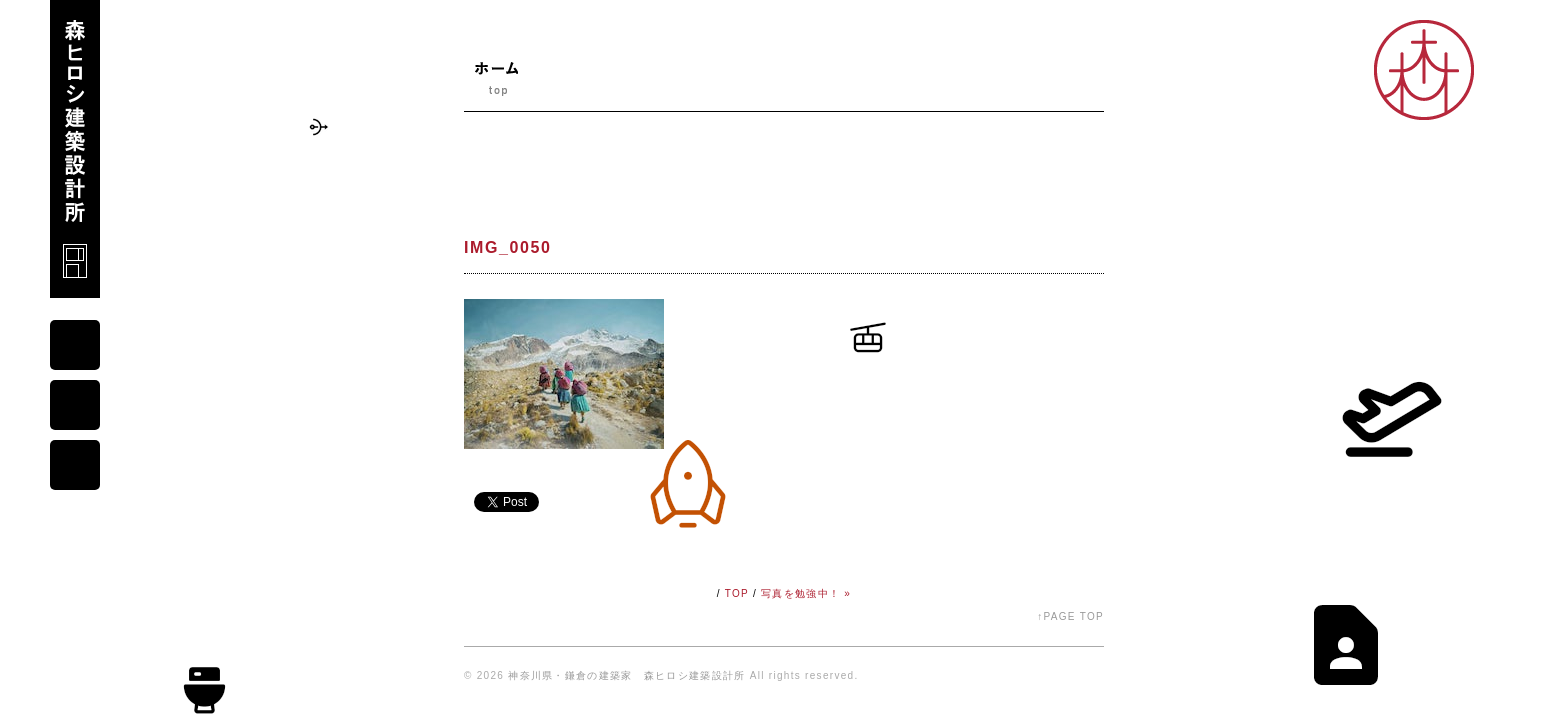 The width and height of the screenshot is (1568, 720). Describe the element at coordinates (868, 338) in the screenshot. I see `access cable car or gondola transit information` at that location.